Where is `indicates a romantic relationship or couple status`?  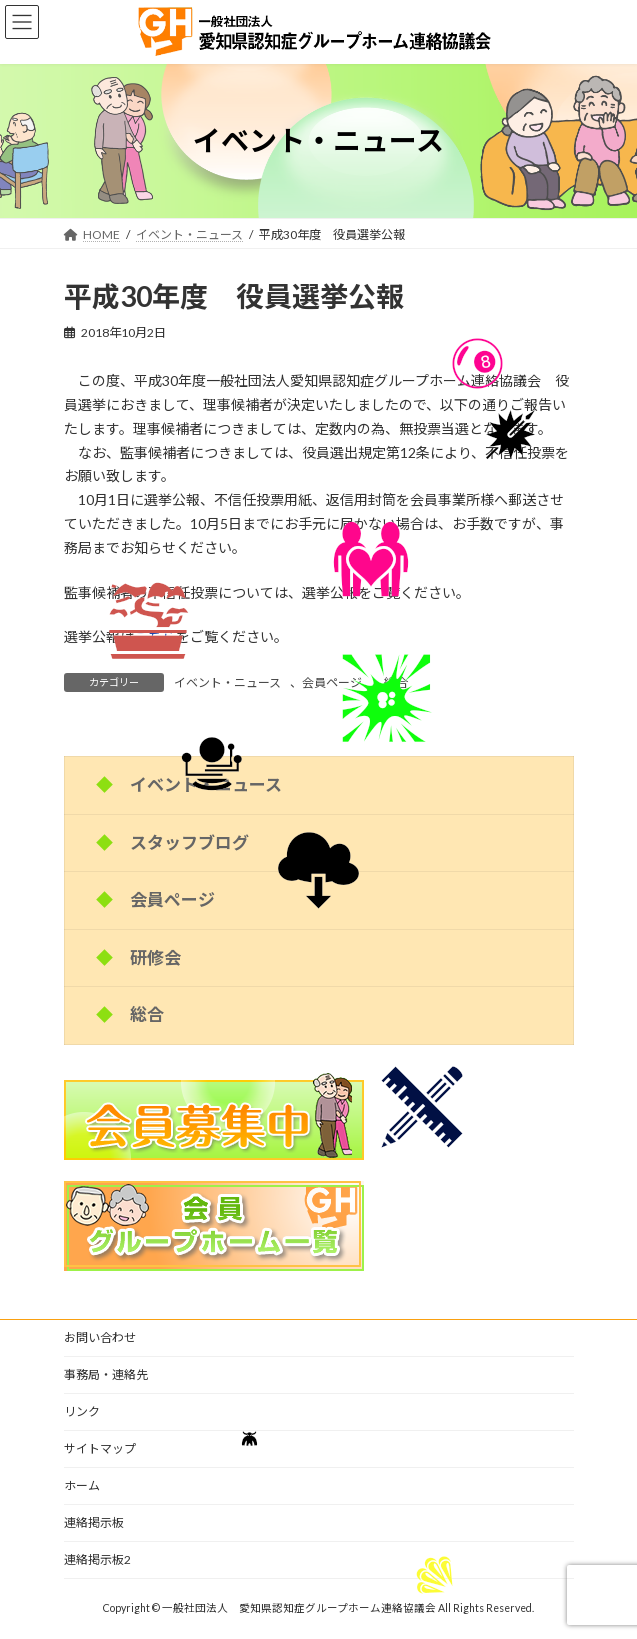 indicates a romantic relationship or couple status is located at coordinates (371, 559).